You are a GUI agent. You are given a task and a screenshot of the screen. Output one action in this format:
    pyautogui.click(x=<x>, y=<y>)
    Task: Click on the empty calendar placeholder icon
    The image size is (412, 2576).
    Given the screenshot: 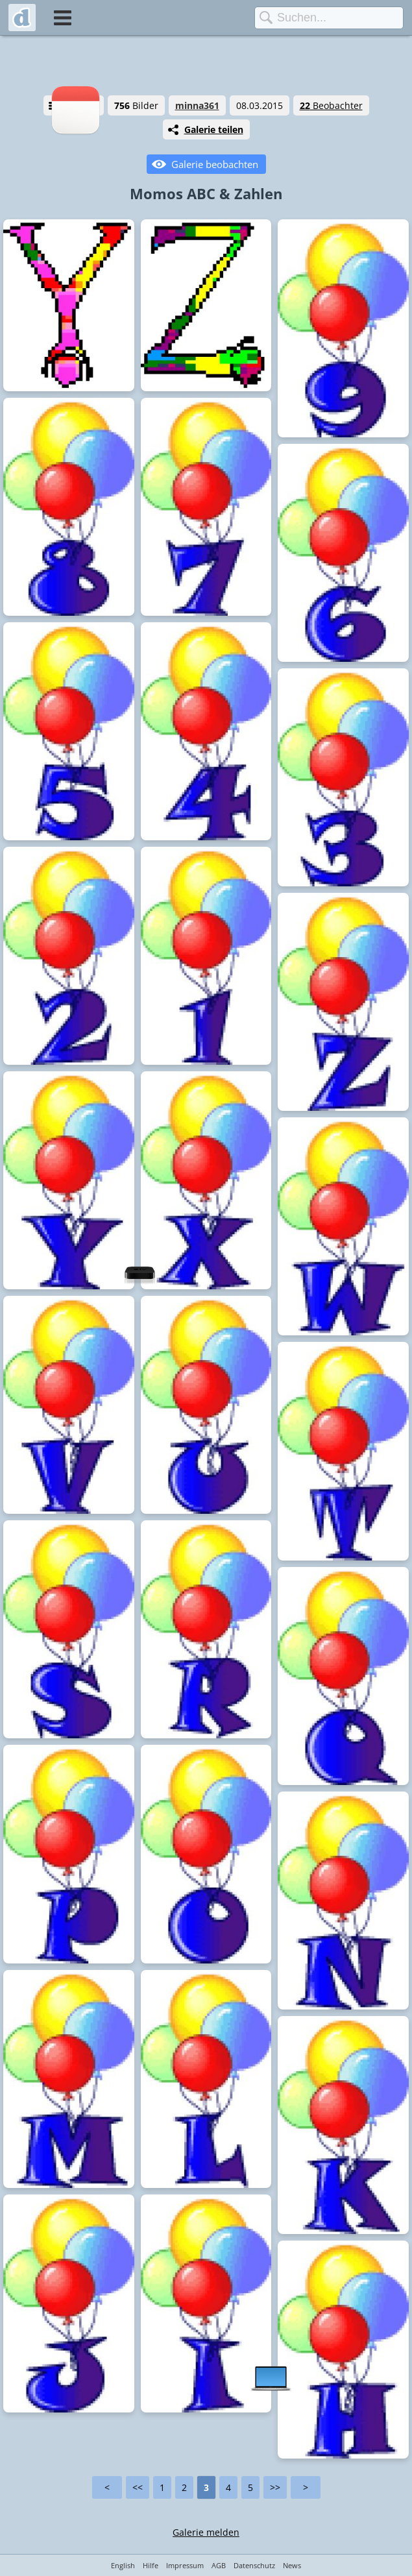 What is the action you would take?
    pyautogui.click(x=75, y=110)
    